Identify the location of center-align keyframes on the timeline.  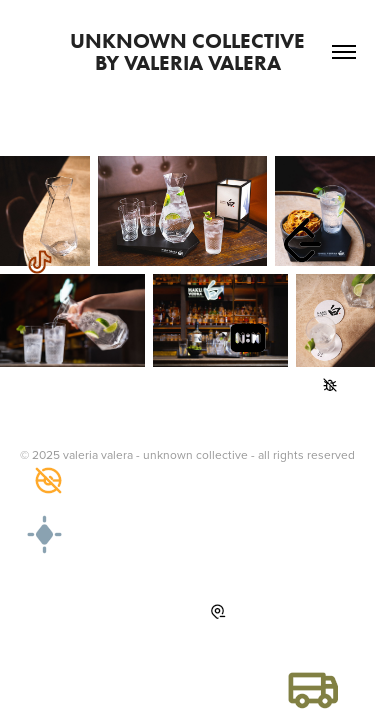
(44, 534).